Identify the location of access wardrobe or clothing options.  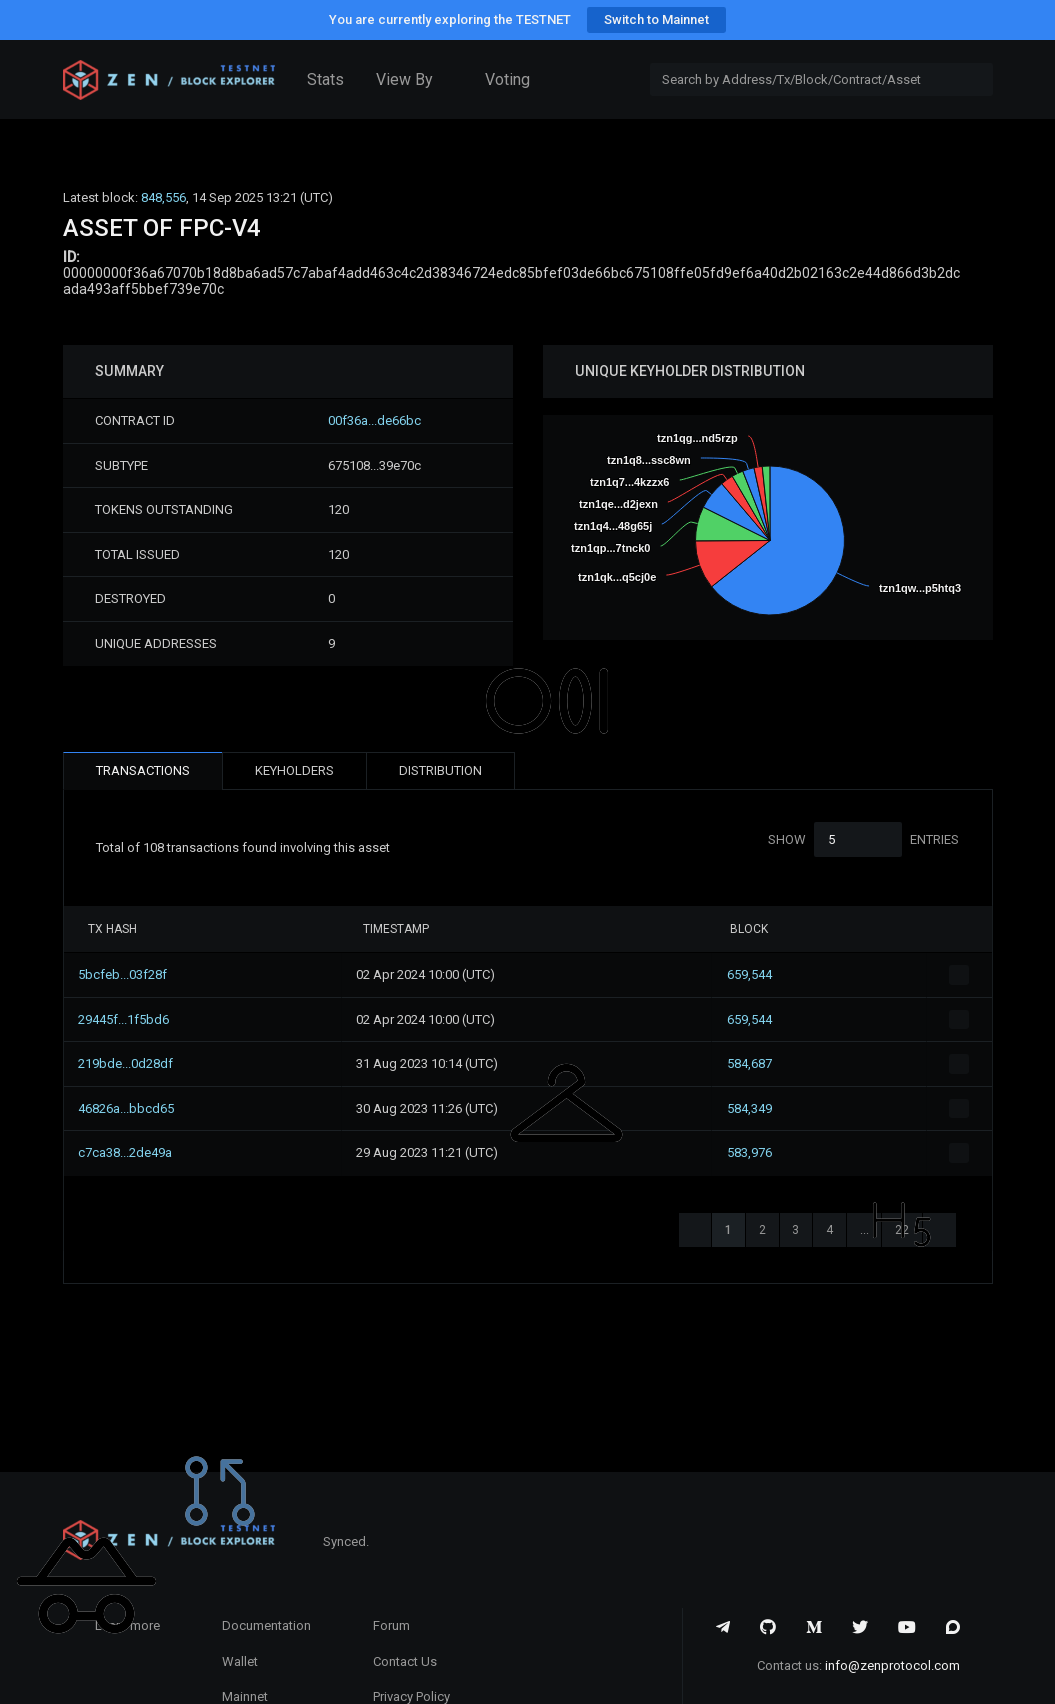
(566, 1108).